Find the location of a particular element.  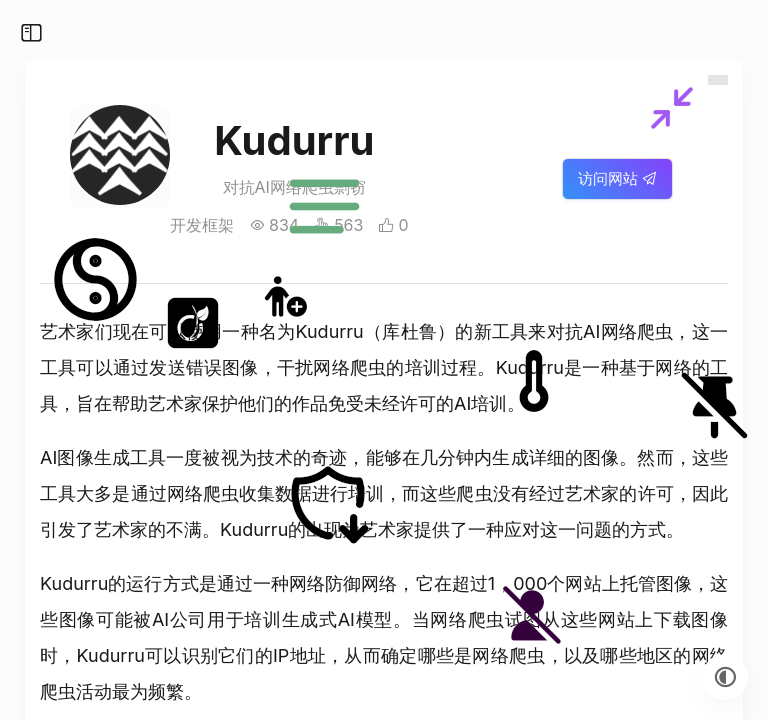

add a new user or contact is located at coordinates (284, 296).